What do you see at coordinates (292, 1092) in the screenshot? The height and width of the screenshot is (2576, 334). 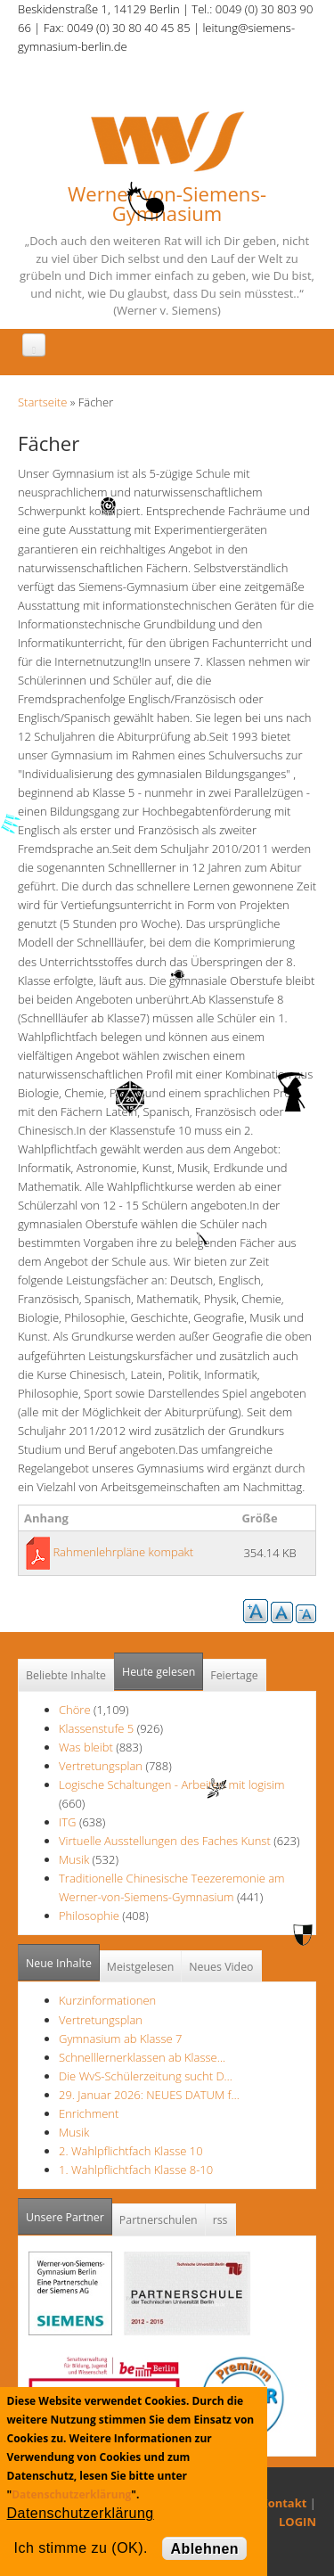 I see `indicates death or game over state` at bounding box center [292, 1092].